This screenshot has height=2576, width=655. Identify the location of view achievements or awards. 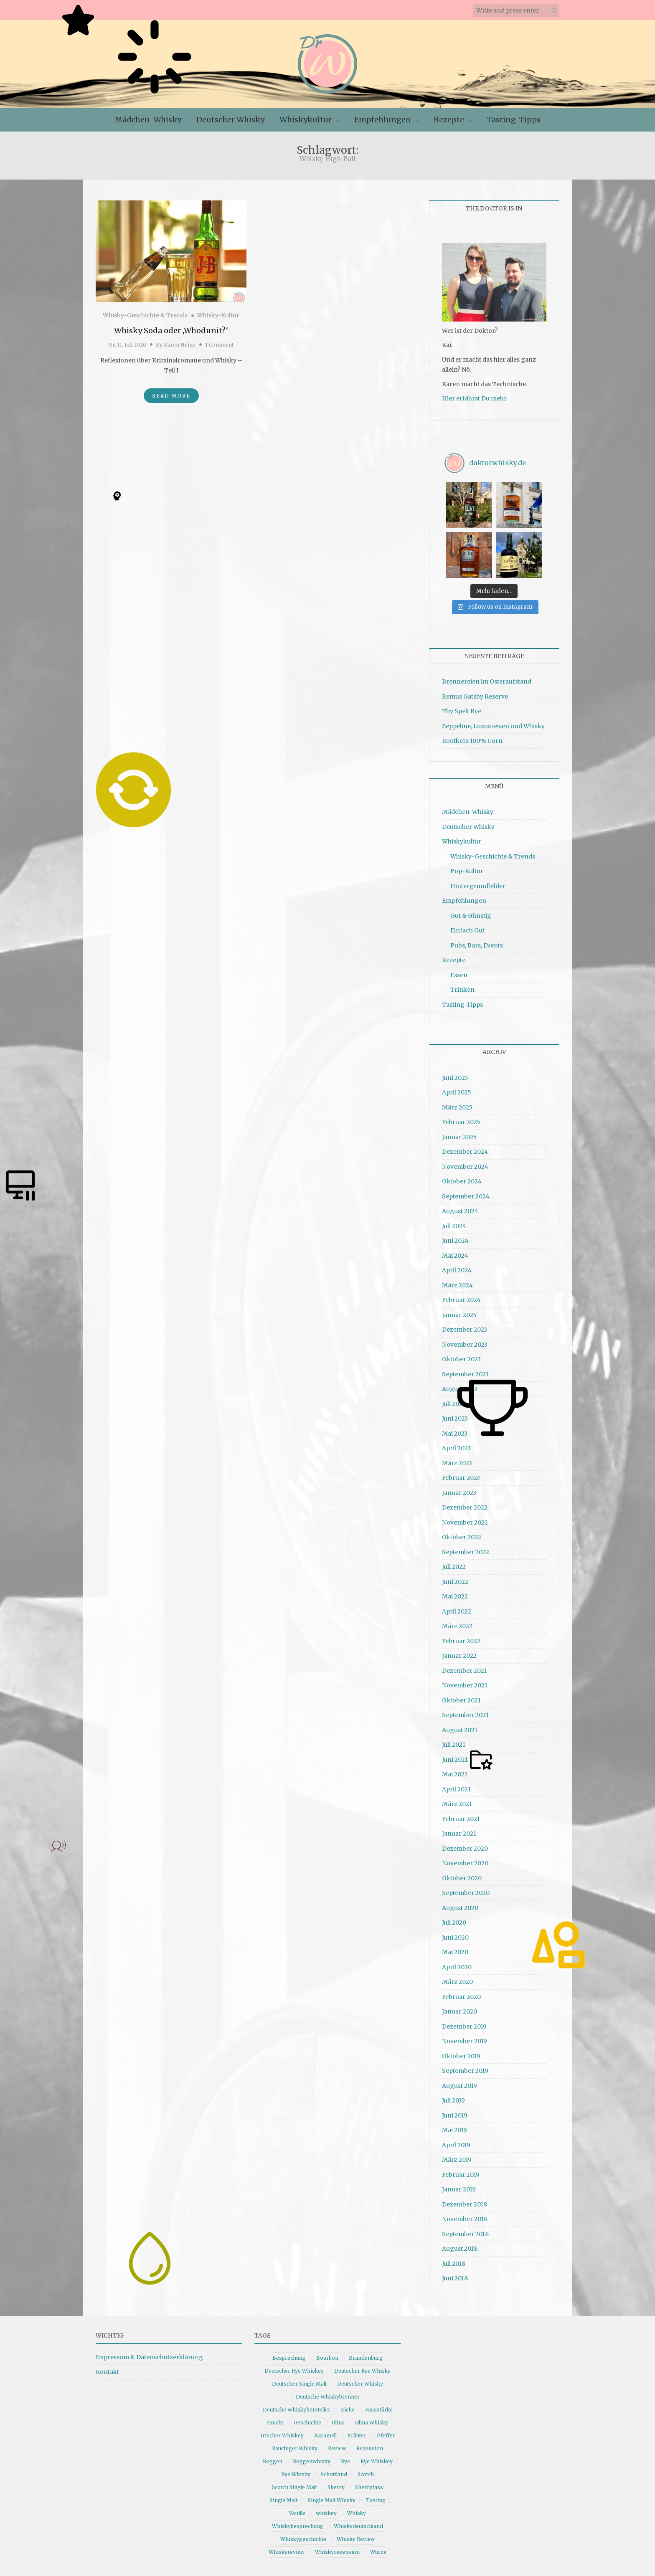
(493, 1406).